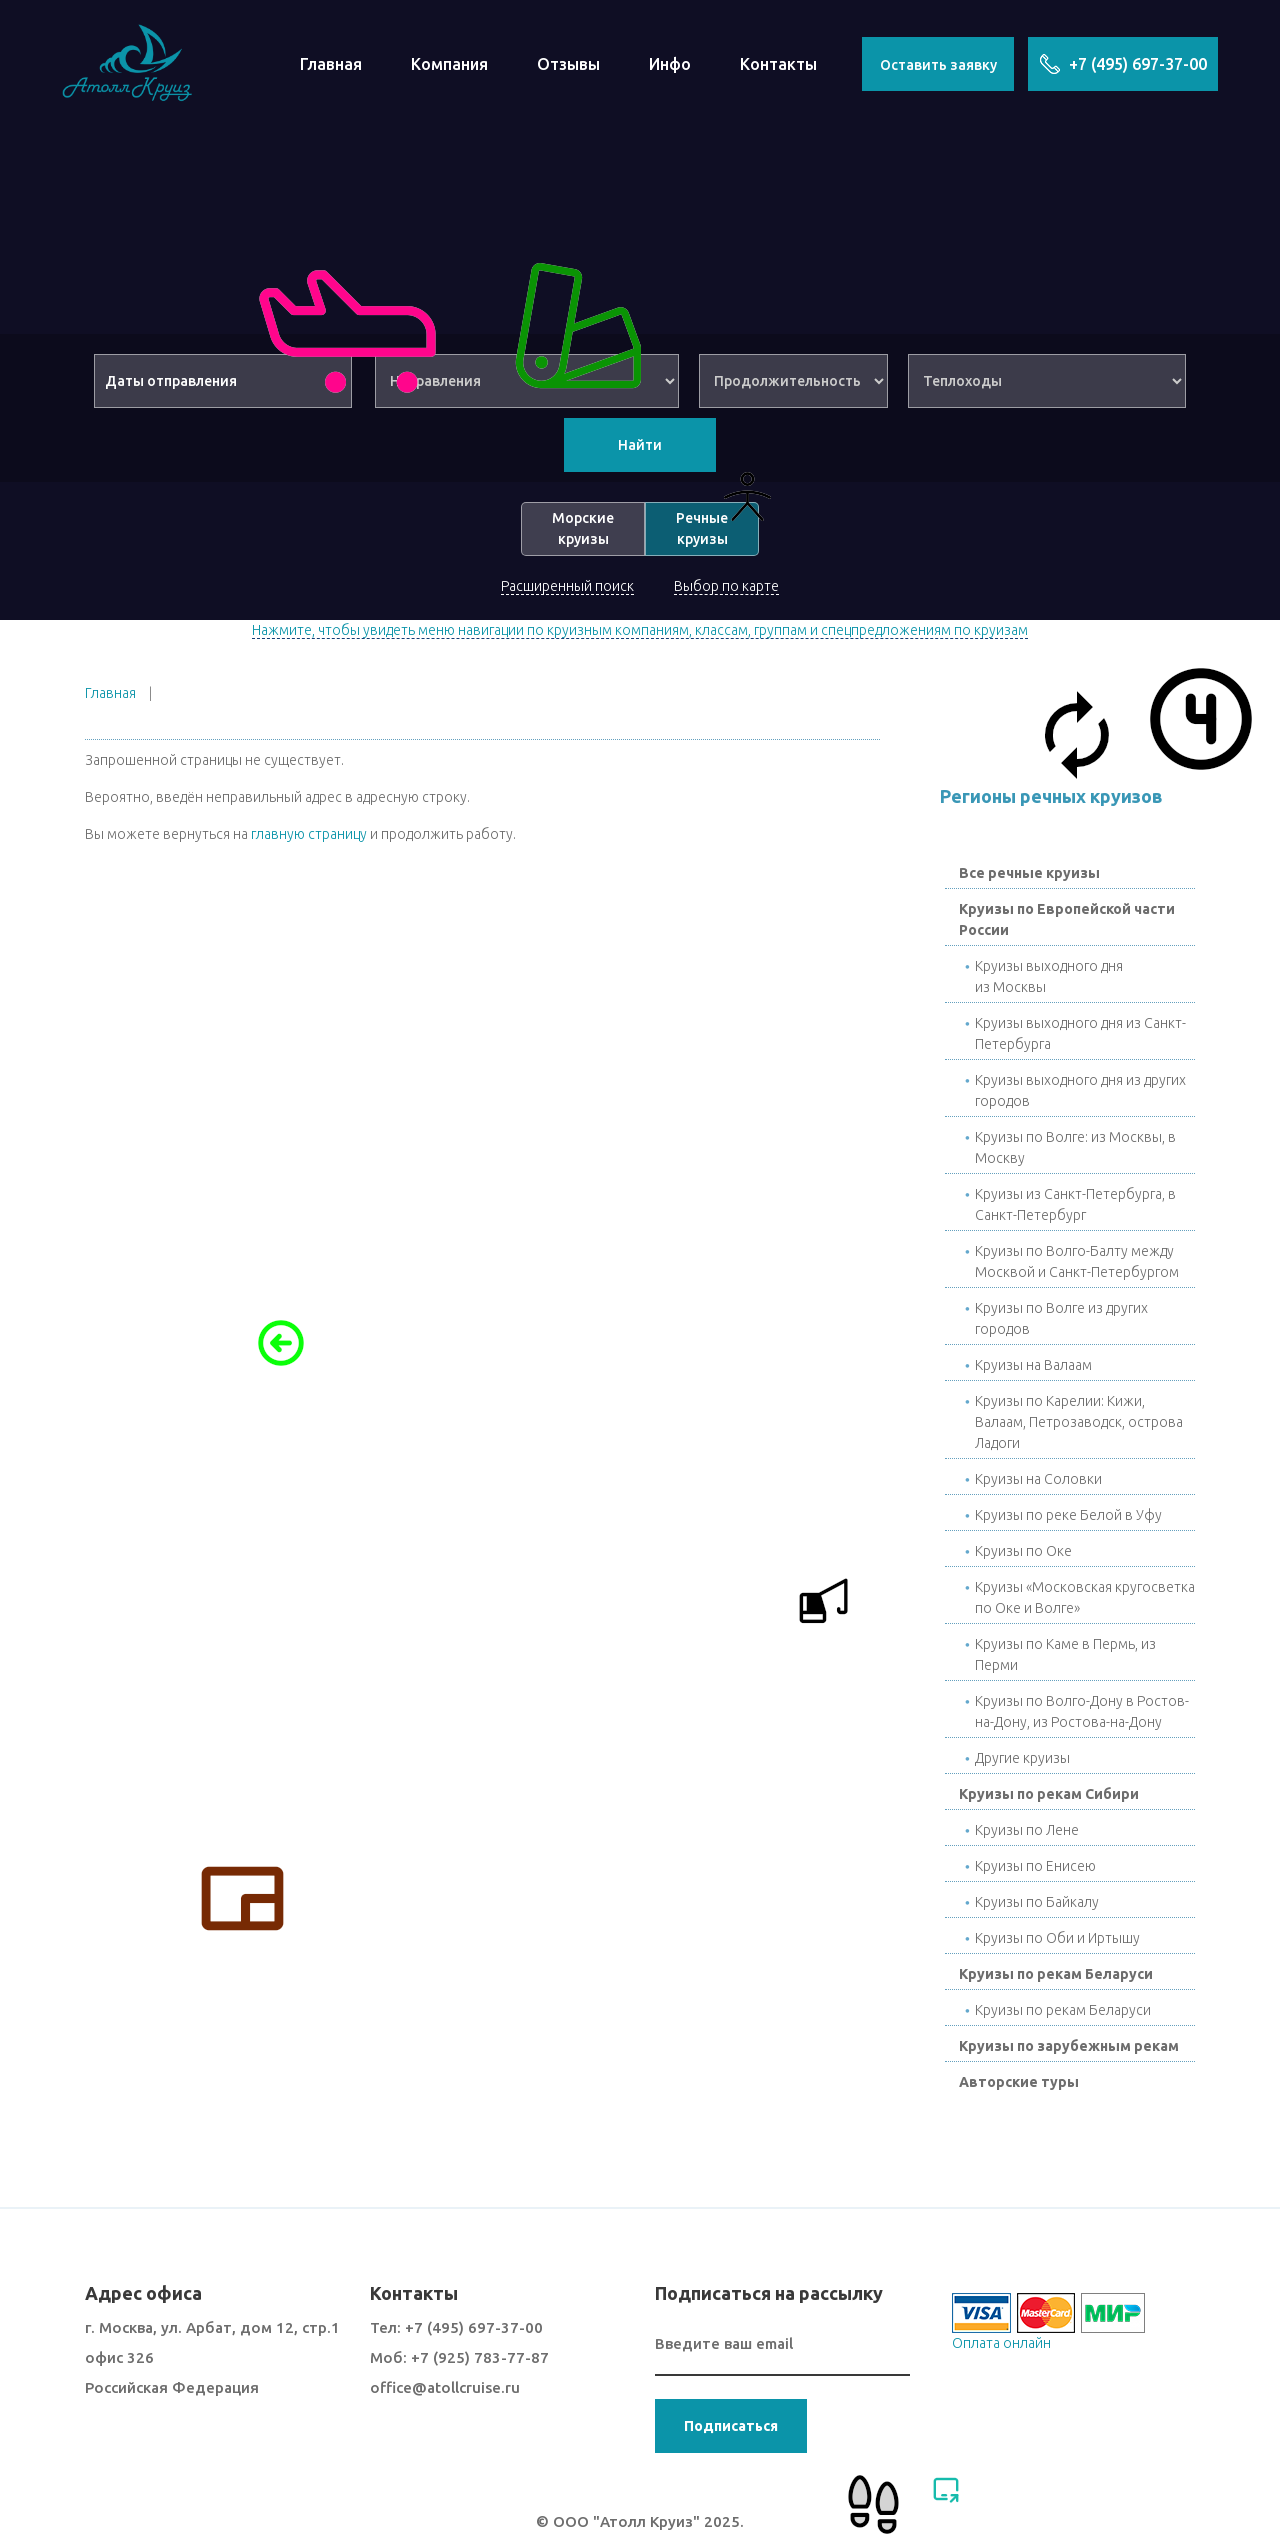 Image resolution: width=1280 pixels, height=2538 pixels. Describe the element at coordinates (873, 2504) in the screenshot. I see `track your steps or walking activity` at that location.